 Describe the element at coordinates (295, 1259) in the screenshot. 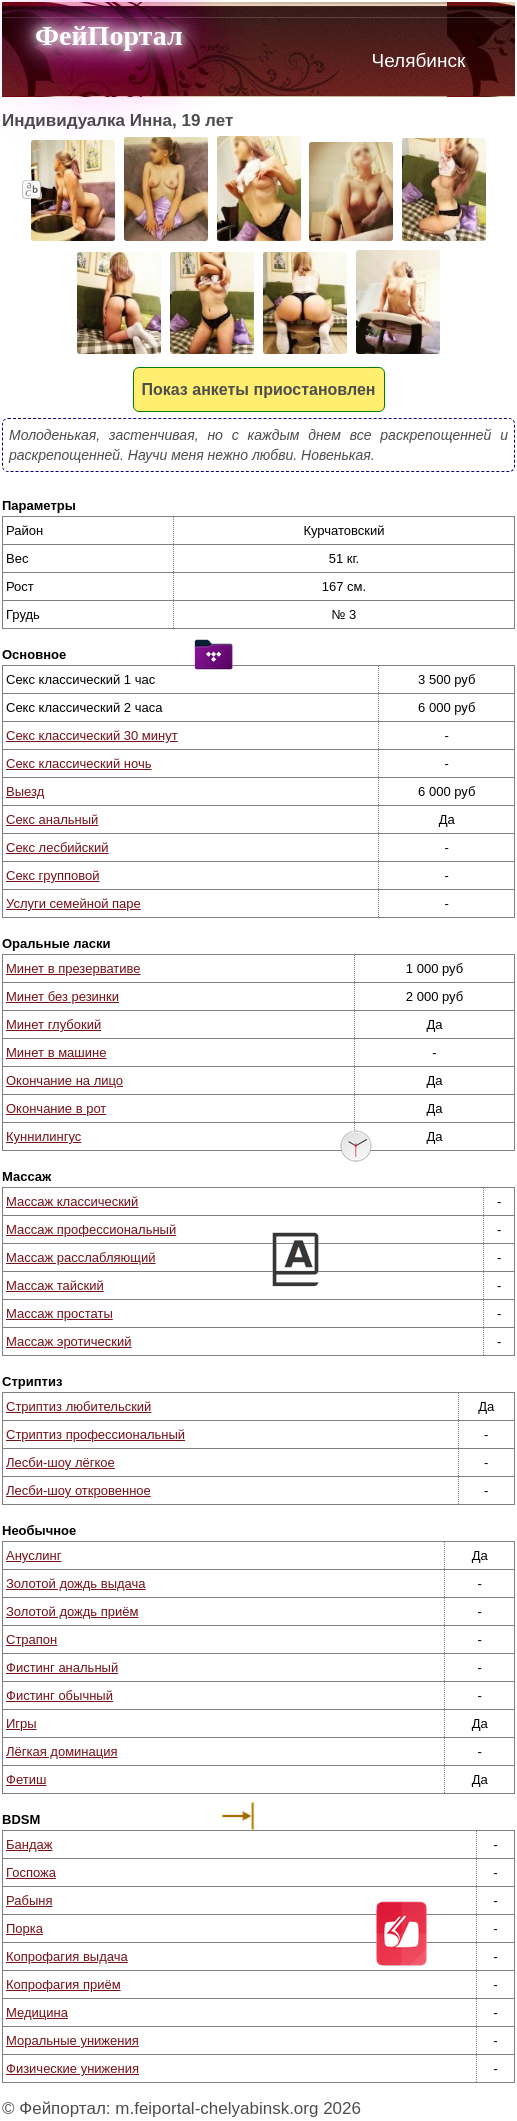

I see `open the dictionary app` at that location.